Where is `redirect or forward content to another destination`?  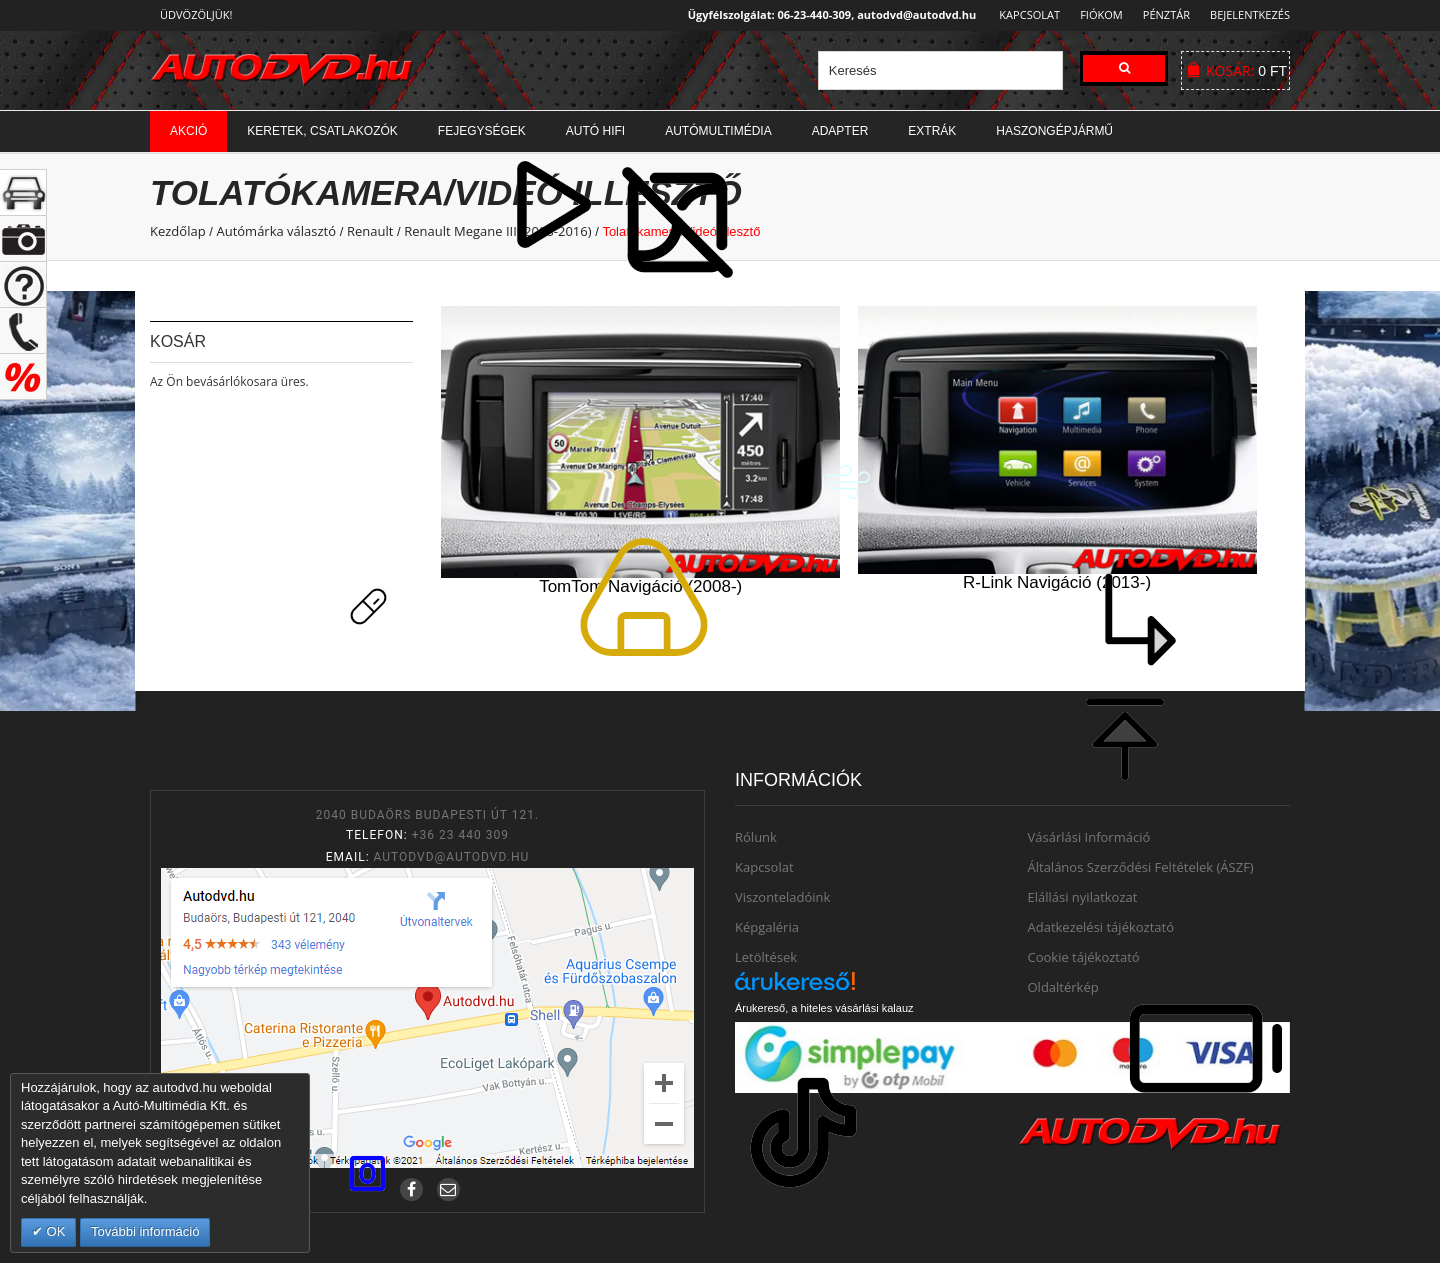 redirect or forward content to another destination is located at coordinates (1133, 619).